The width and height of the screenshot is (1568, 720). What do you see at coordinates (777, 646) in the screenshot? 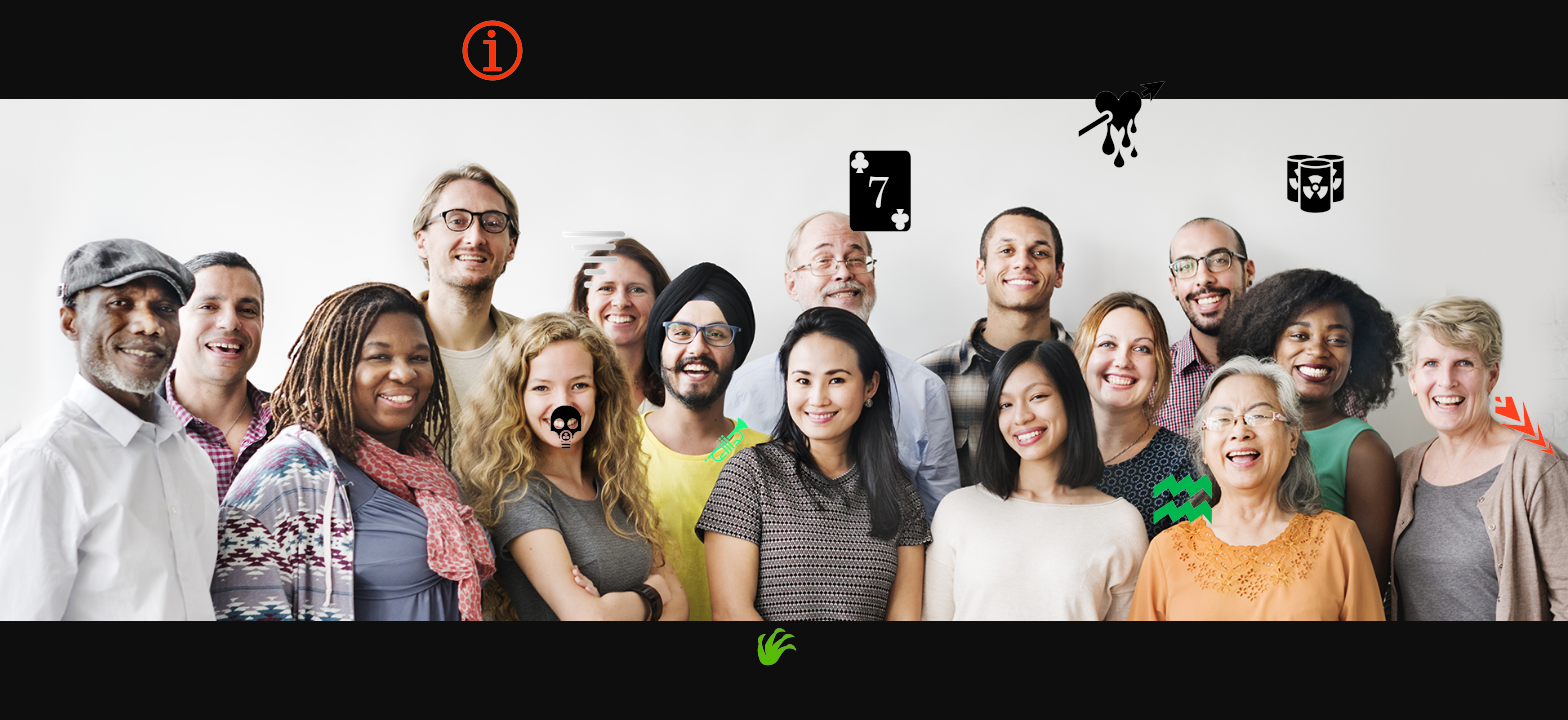
I see `enemy grab or grapple attack in a game` at bounding box center [777, 646].